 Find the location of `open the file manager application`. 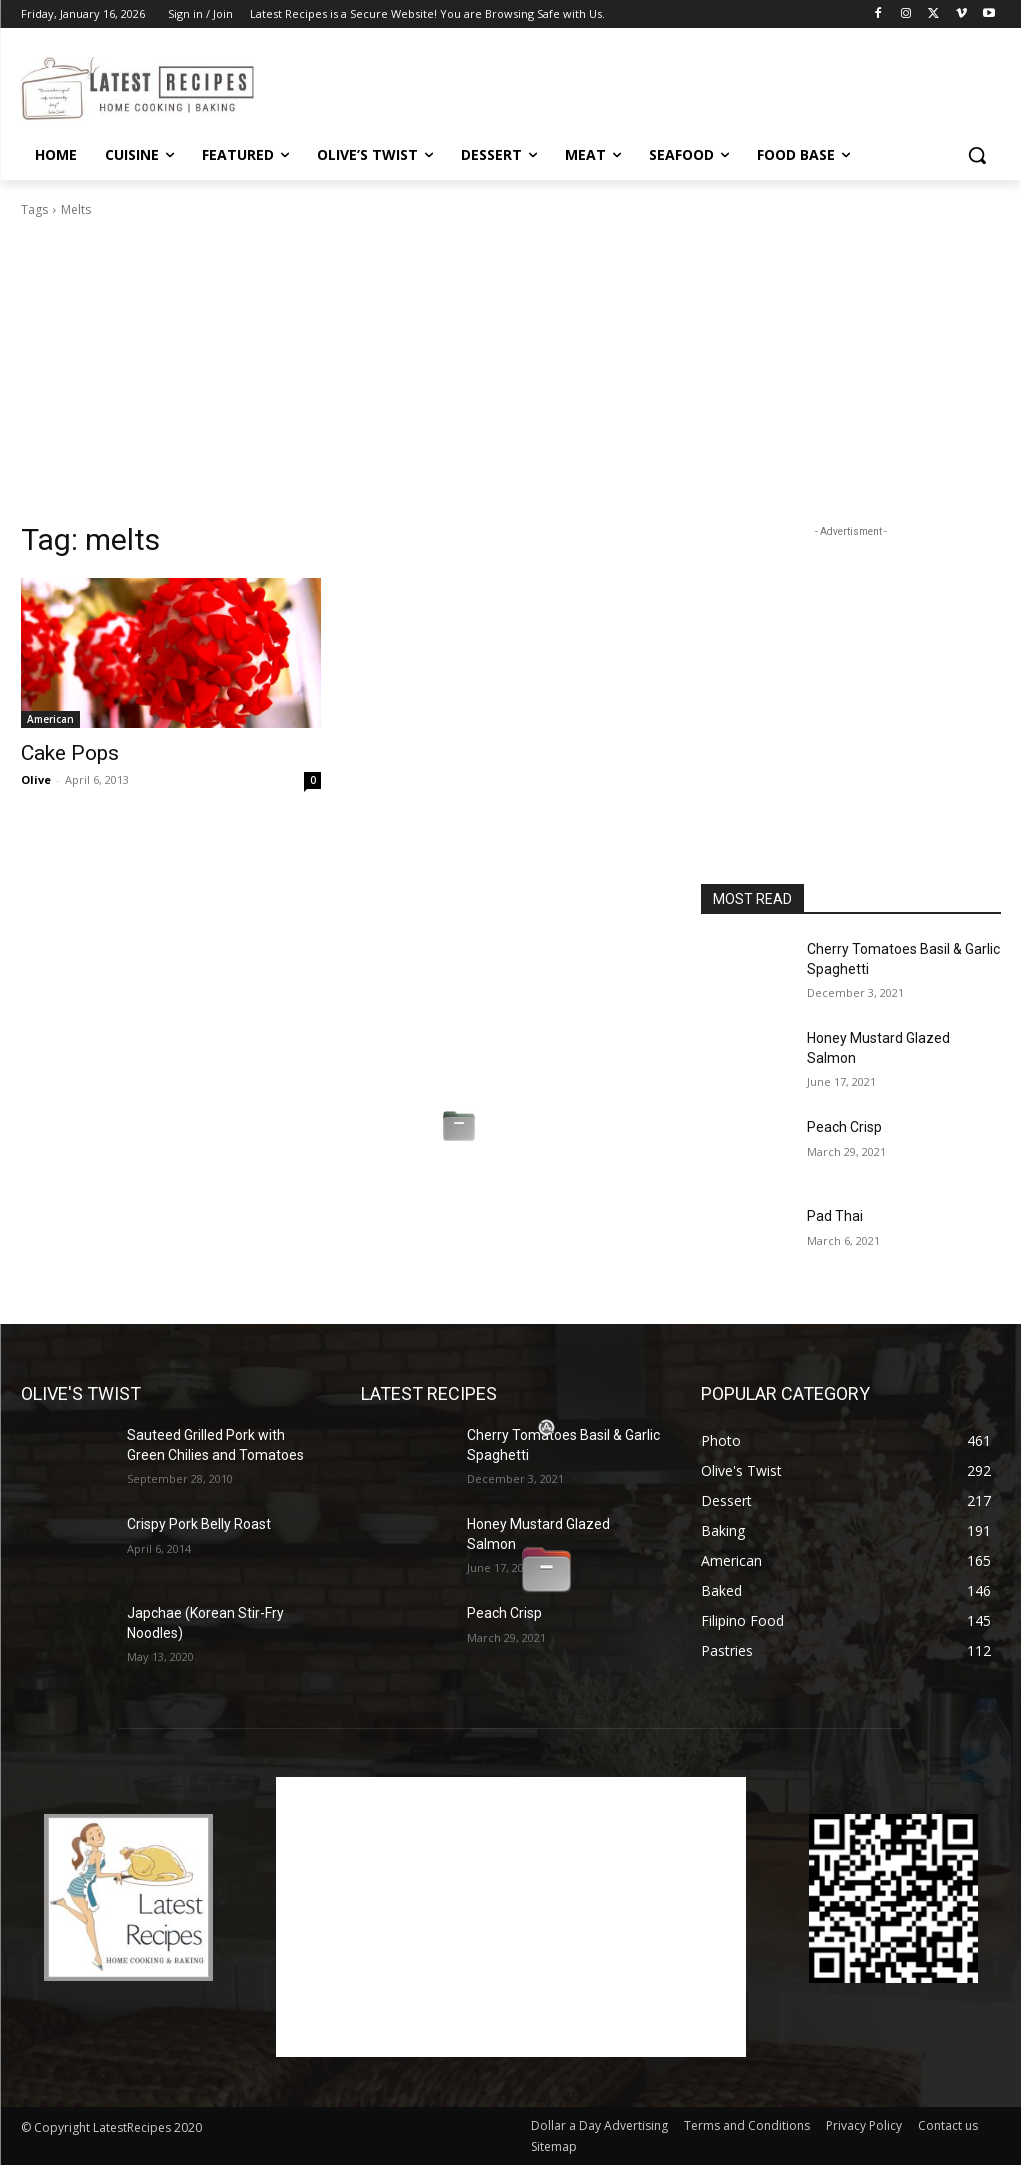

open the file manager application is located at coordinates (546, 1569).